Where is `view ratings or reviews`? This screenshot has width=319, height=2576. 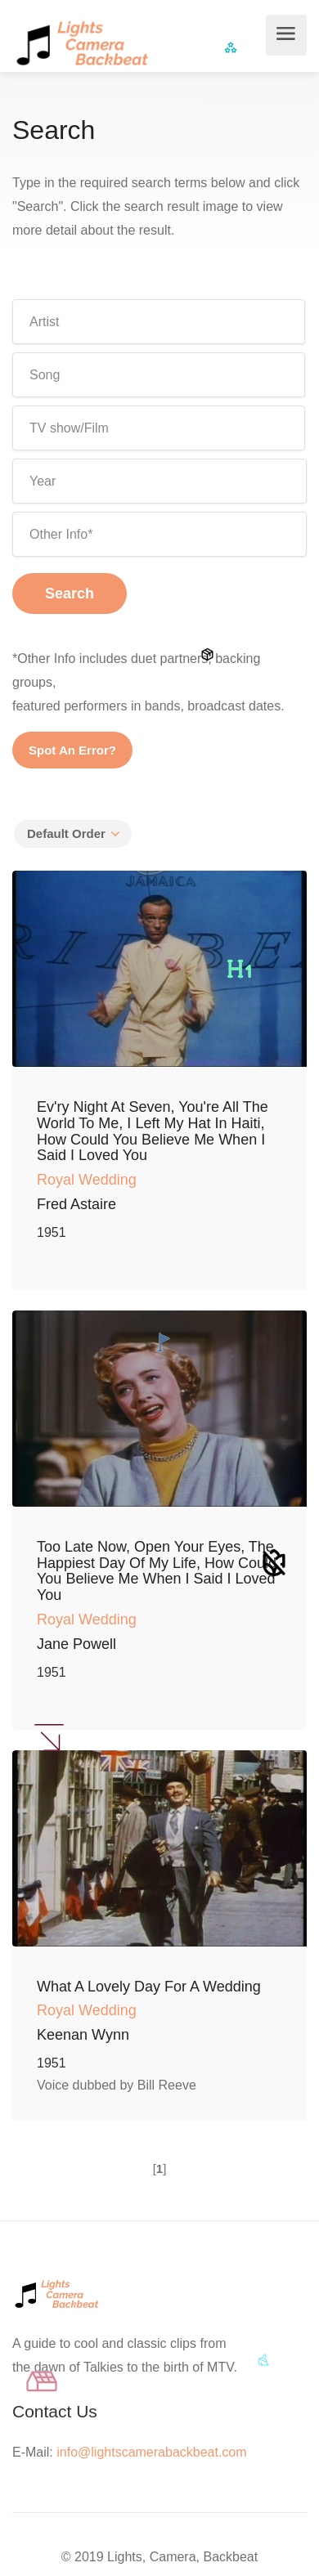 view ratings or reviews is located at coordinates (231, 47).